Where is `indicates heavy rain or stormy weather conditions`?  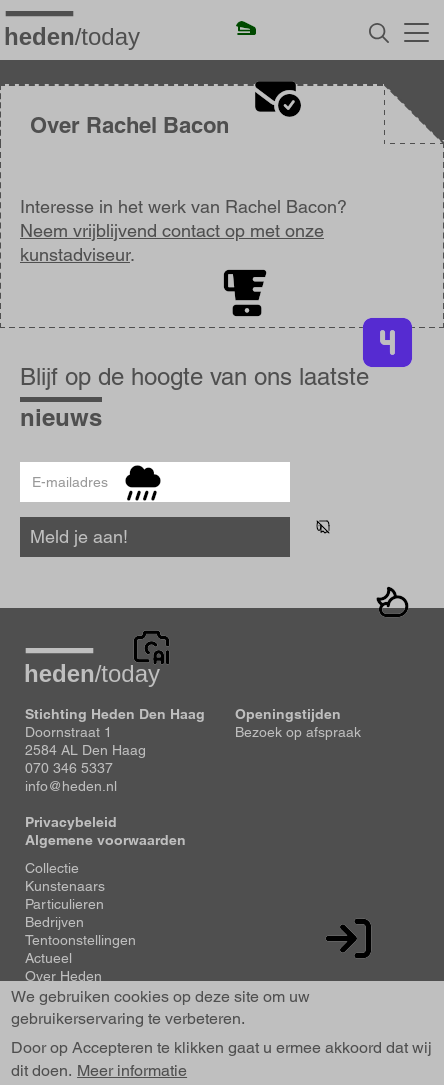
indicates heavy rain or stormy weather conditions is located at coordinates (143, 483).